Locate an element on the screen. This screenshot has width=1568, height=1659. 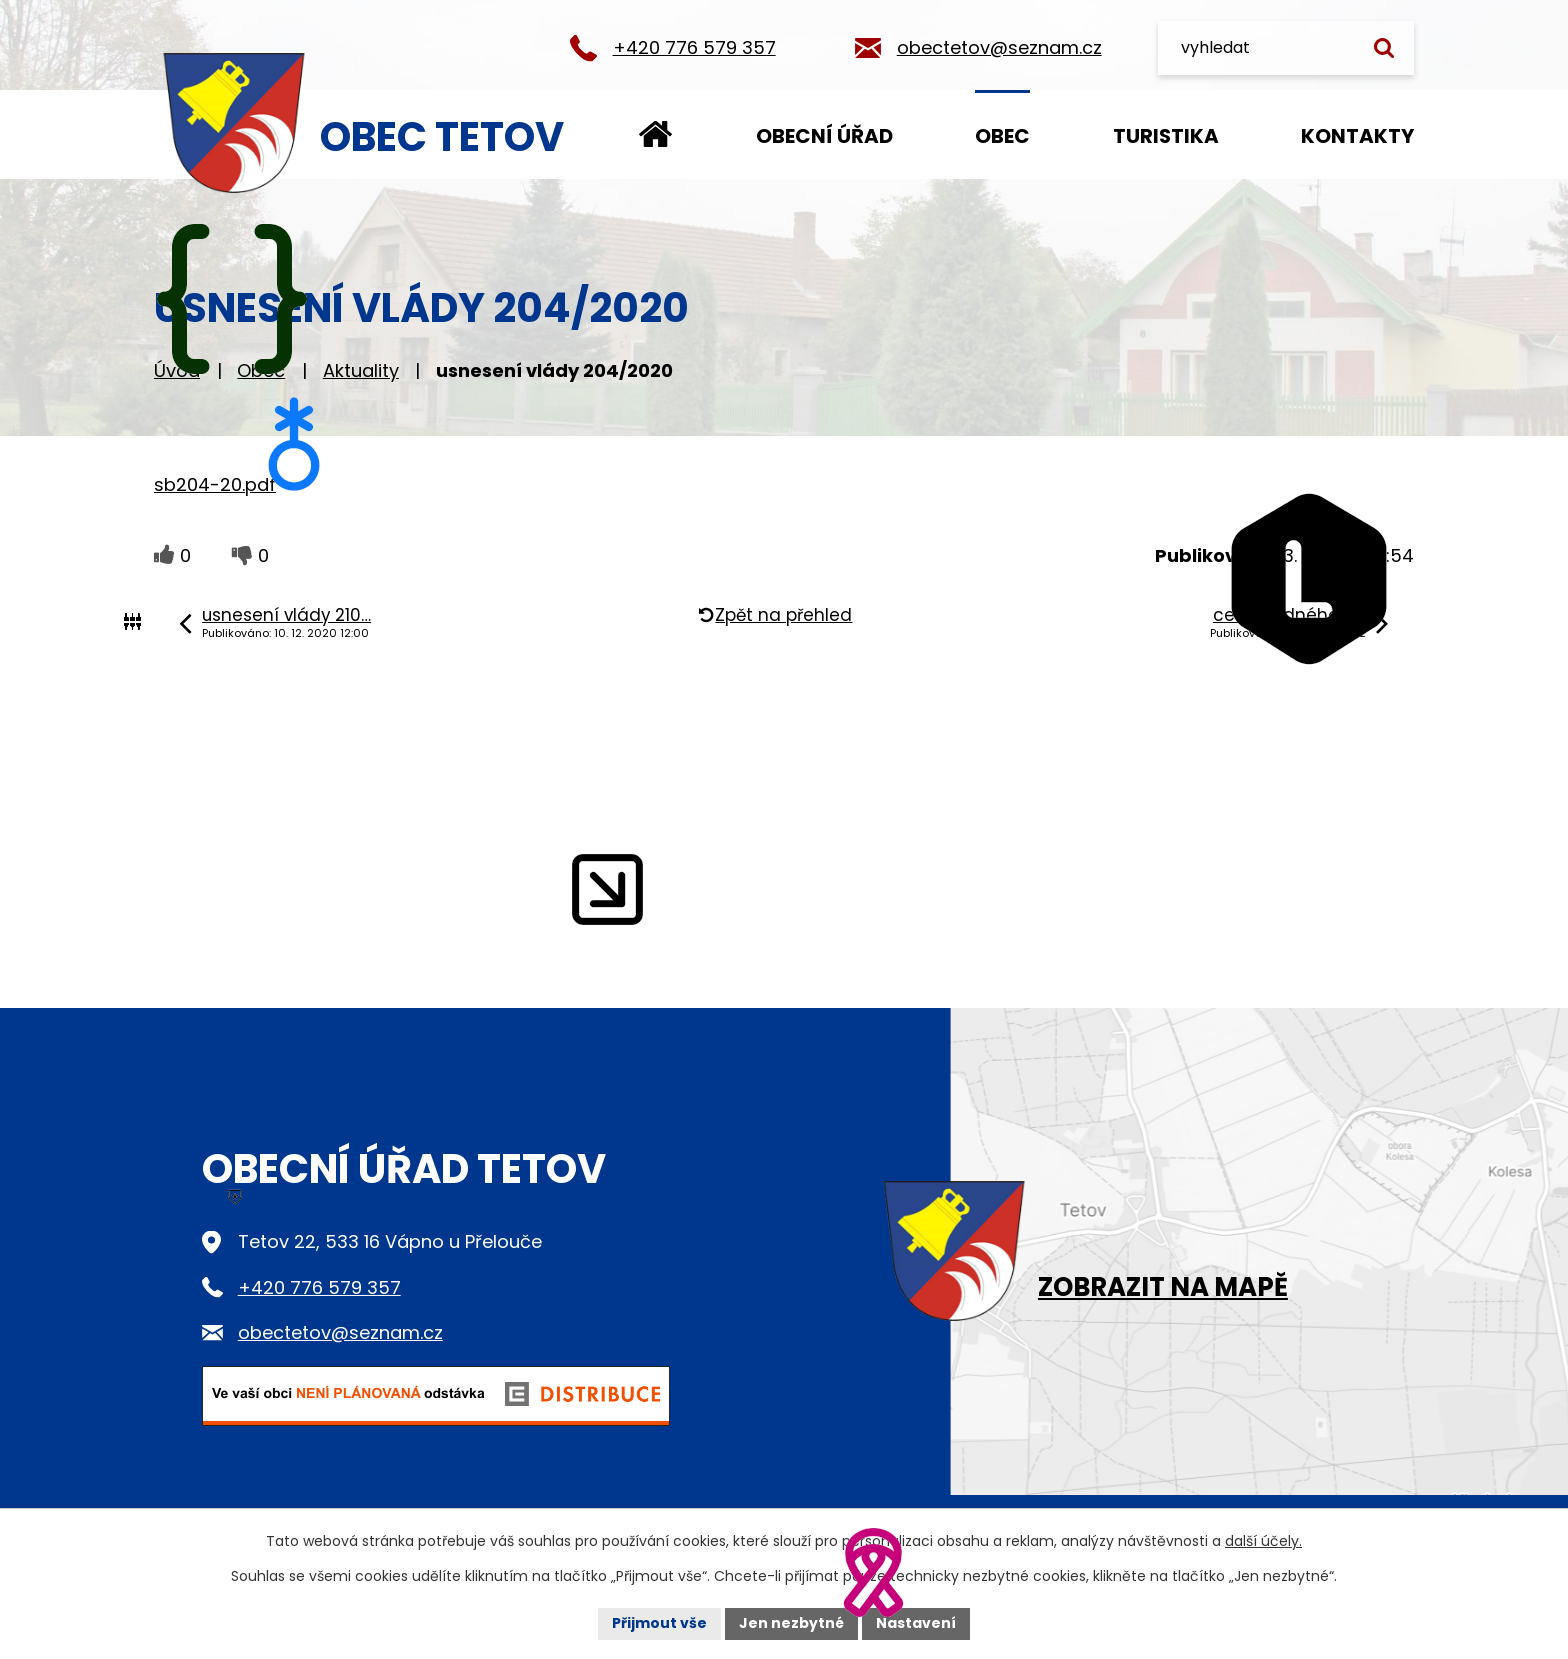
awareness ribbon symbol for a cause or campaign is located at coordinates (873, 1572).